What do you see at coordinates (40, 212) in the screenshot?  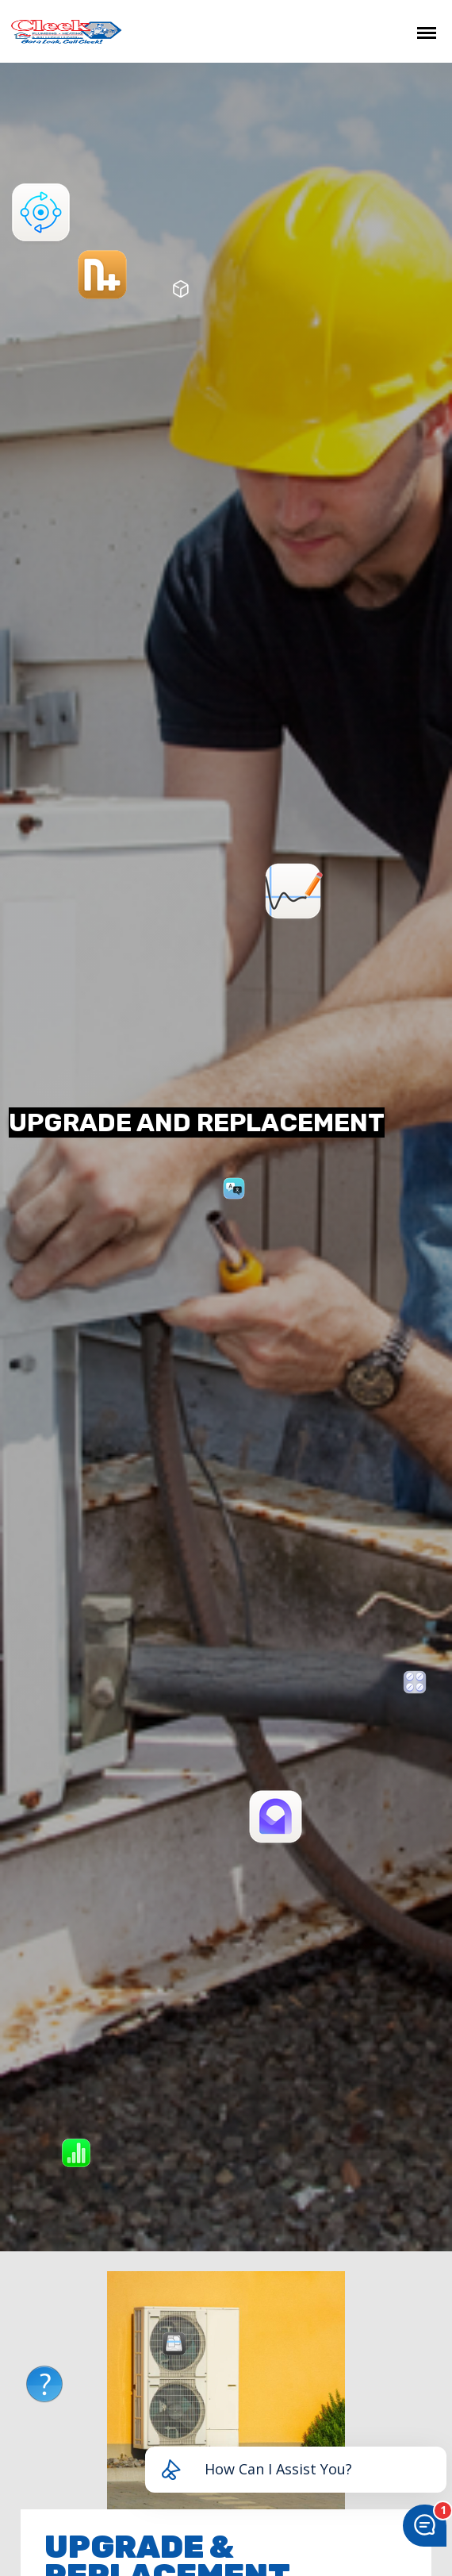 I see `open coolero cooling system control app` at bounding box center [40, 212].